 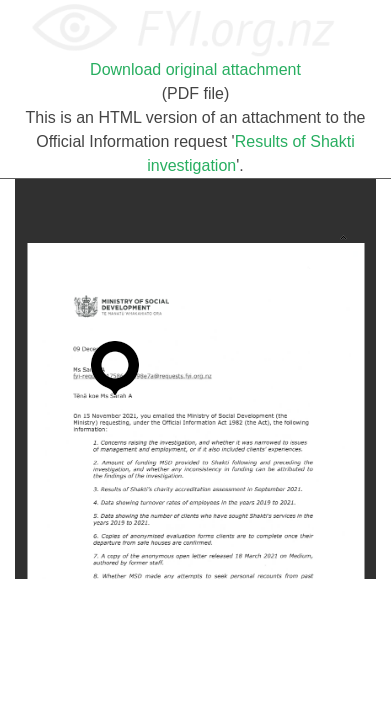 What do you see at coordinates (343, 237) in the screenshot?
I see `expand or collapse a dropdown menu` at bounding box center [343, 237].